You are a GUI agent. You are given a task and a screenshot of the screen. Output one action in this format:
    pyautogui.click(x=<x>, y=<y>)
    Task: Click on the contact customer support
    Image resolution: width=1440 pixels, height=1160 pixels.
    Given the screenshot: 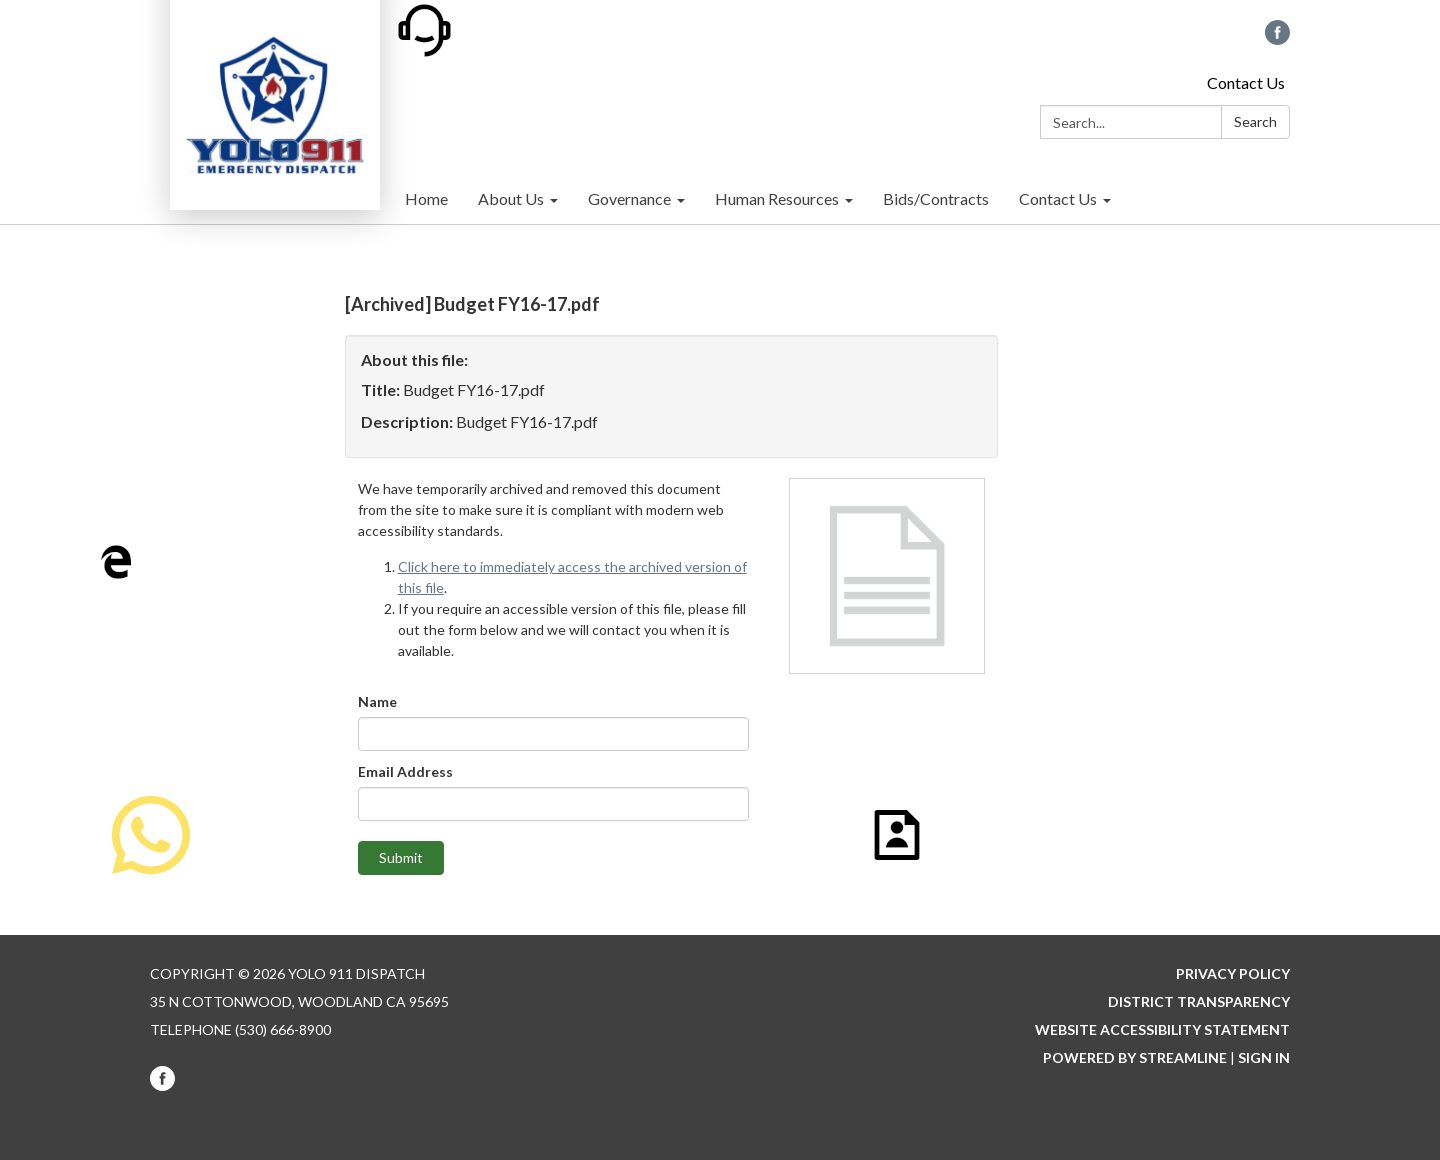 What is the action you would take?
    pyautogui.click(x=424, y=30)
    